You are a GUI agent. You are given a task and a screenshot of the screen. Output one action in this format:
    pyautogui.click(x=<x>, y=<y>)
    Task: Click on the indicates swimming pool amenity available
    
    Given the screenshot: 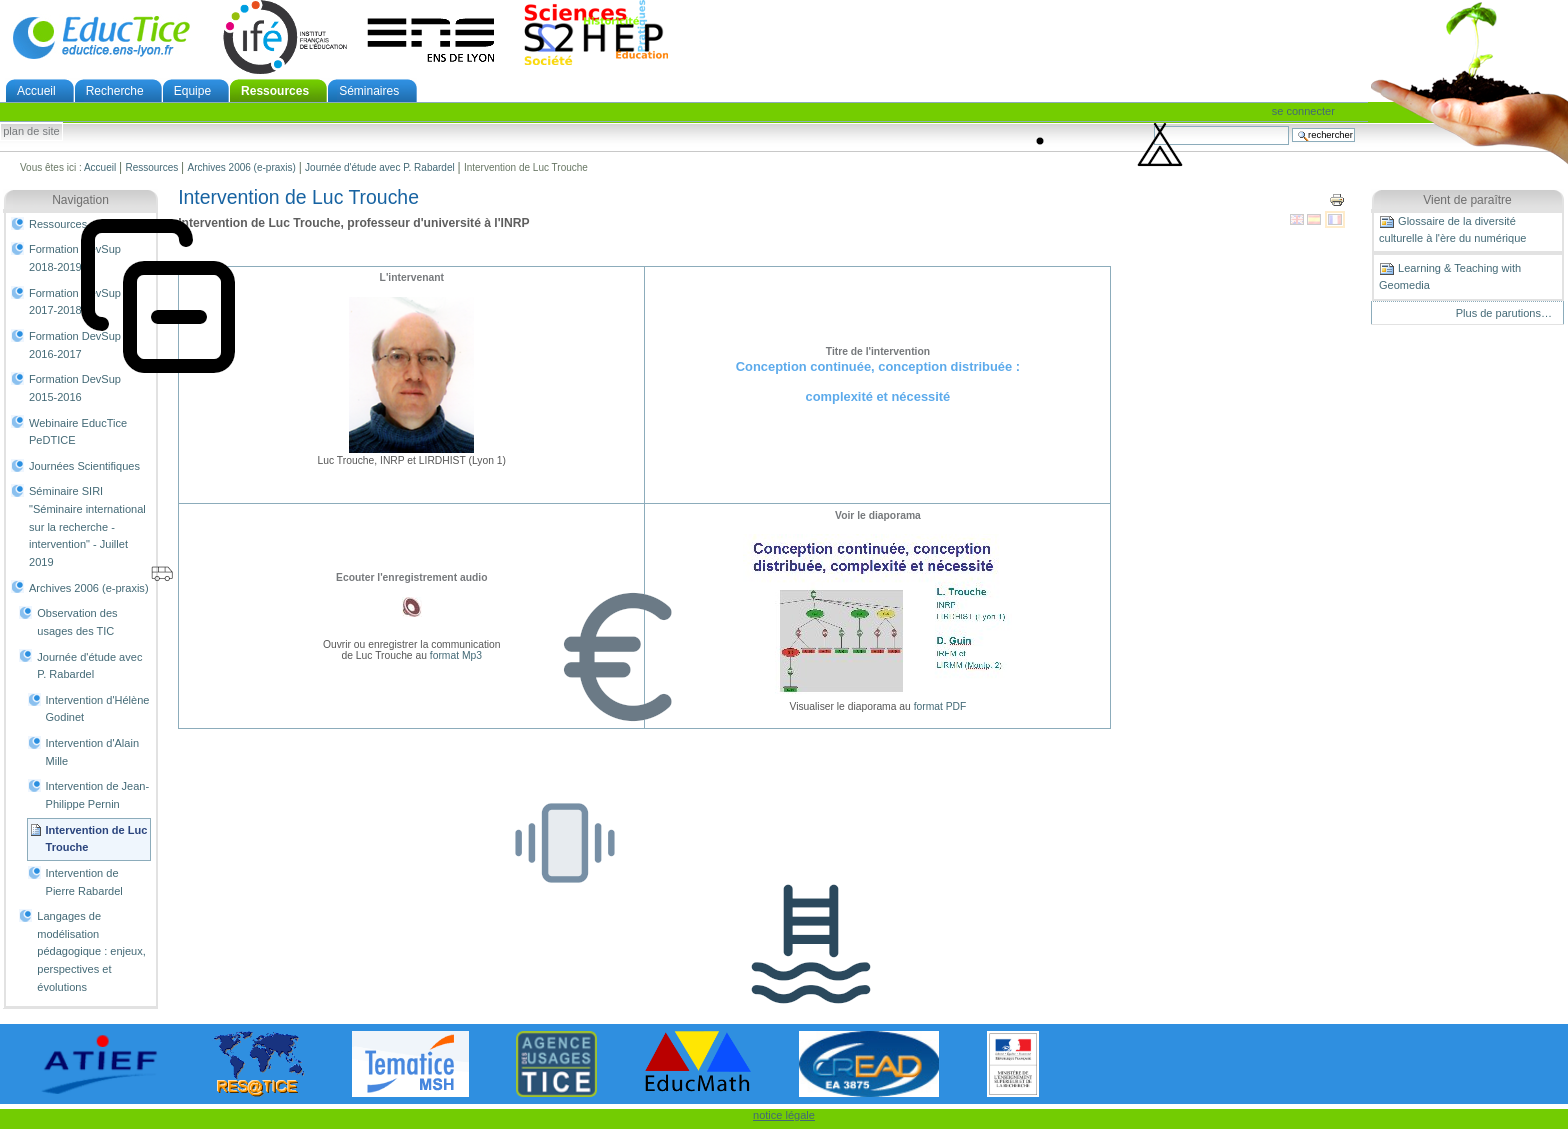 What is the action you would take?
    pyautogui.click(x=811, y=944)
    